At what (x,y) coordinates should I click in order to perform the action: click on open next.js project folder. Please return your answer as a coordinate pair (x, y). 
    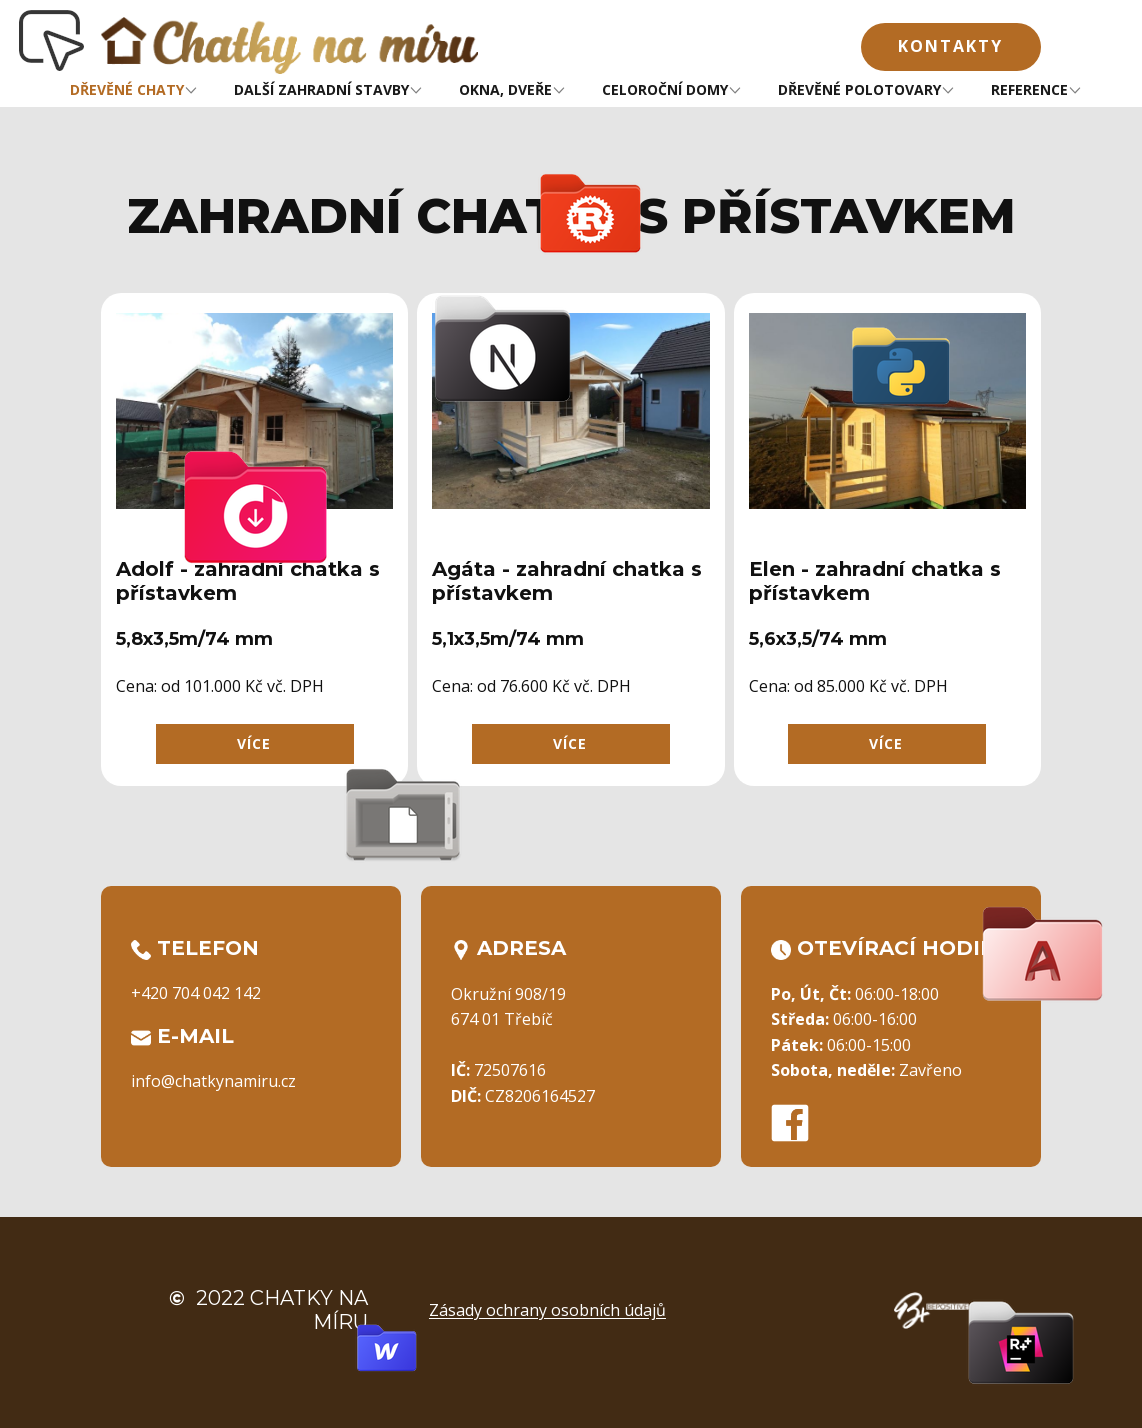
    Looking at the image, I should click on (502, 352).